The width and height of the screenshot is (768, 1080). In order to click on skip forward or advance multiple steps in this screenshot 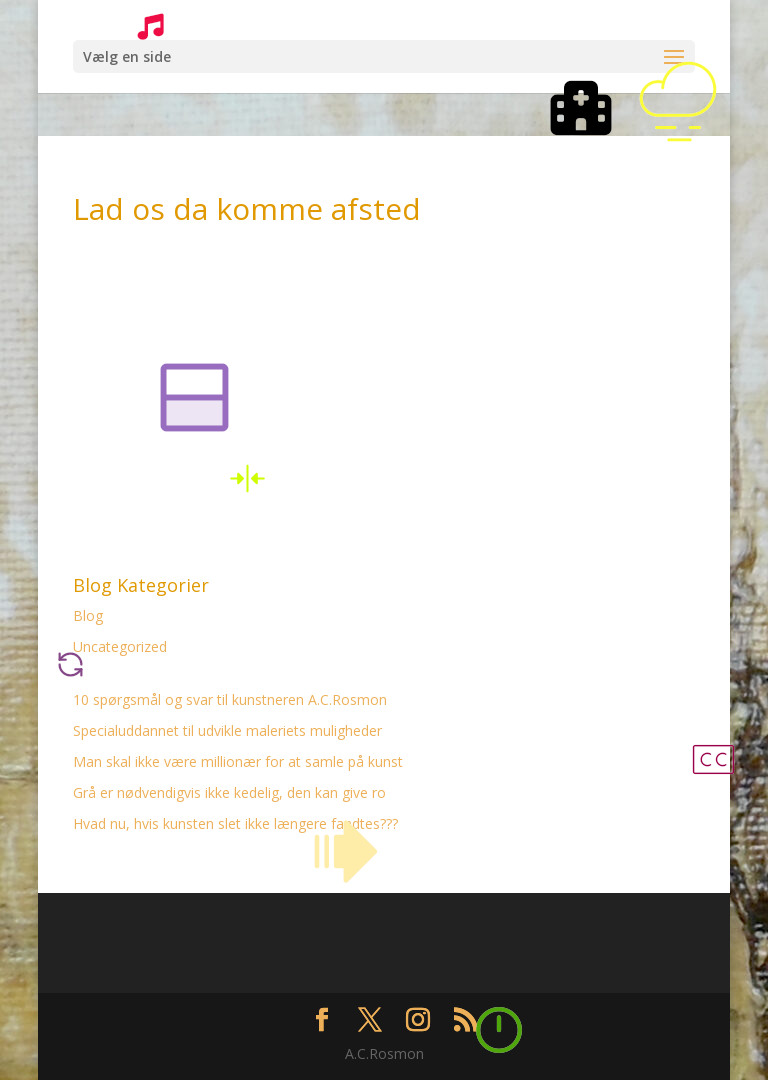, I will do `click(343, 851)`.